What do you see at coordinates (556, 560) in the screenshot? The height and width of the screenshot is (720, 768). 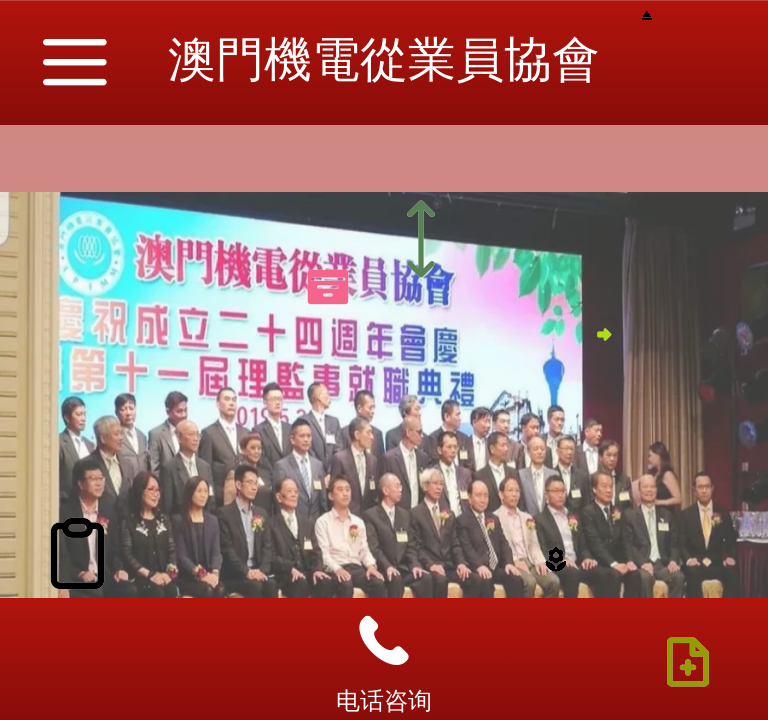 I see `find nearby florists or flower shops` at bounding box center [556, 560].